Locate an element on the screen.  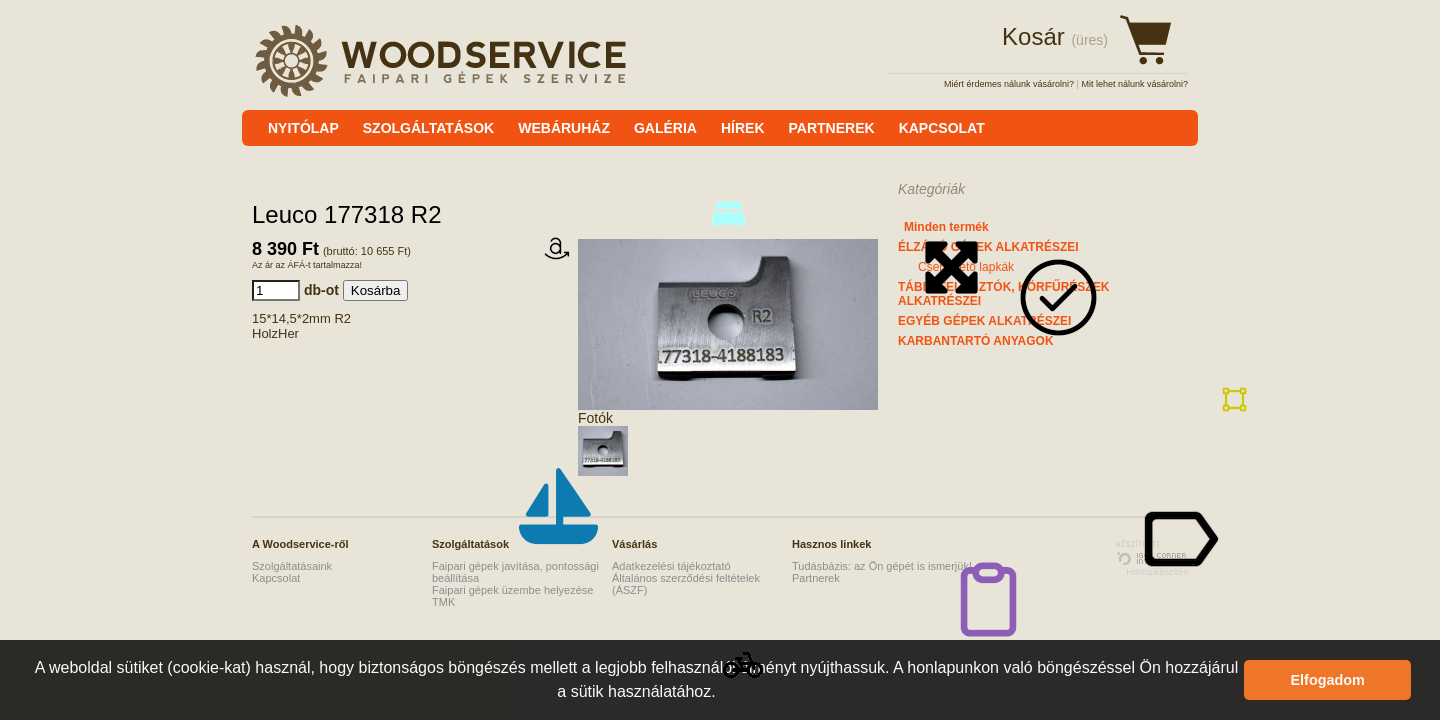
view nearby bike routes or cycling directions is located at coordinates (743, 665).